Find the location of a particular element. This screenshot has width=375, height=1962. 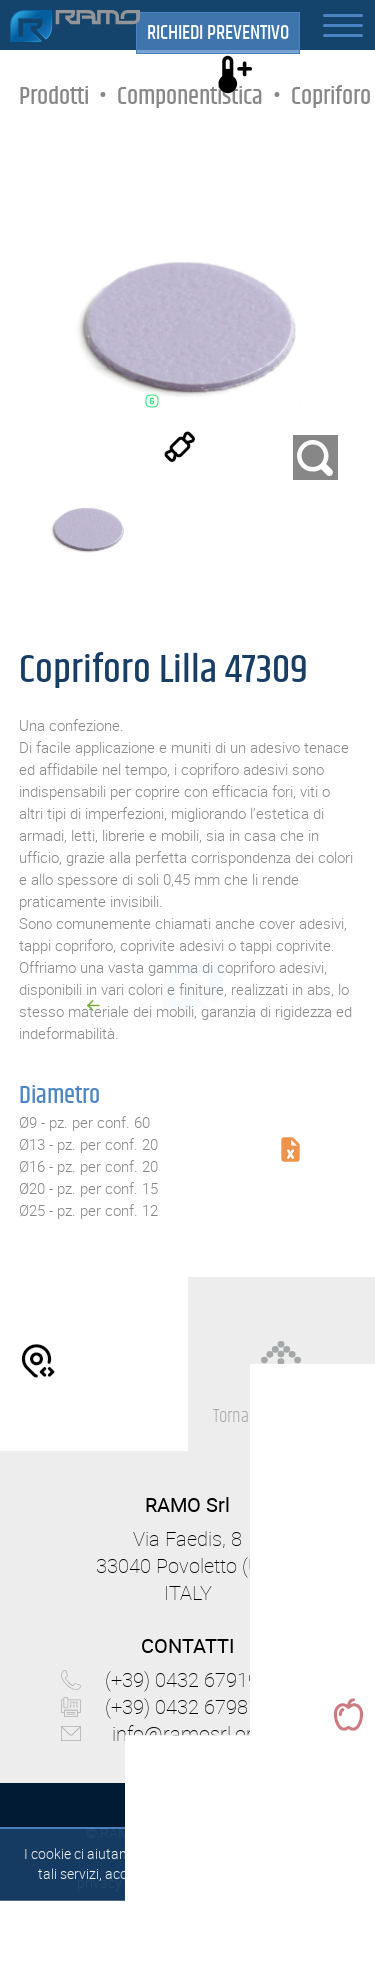

increase temperature setting is located at coordinates (231, 74).